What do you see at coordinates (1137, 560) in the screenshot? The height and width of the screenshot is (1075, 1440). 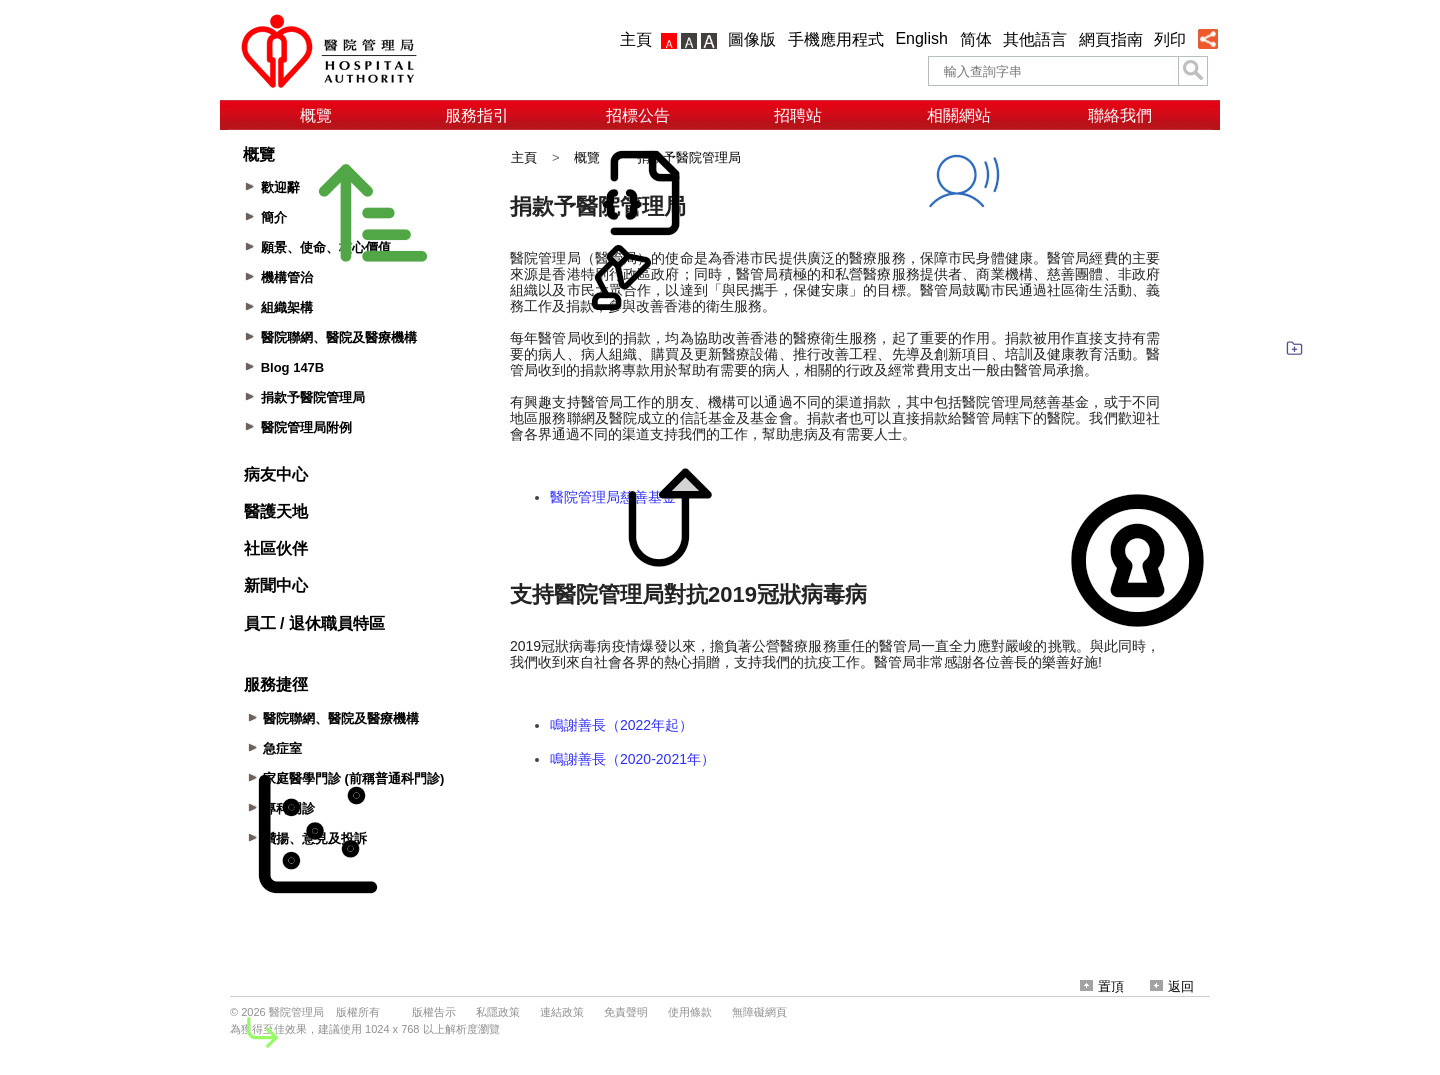 I see `access secure or locked content` at bounding box center [1137, 560].